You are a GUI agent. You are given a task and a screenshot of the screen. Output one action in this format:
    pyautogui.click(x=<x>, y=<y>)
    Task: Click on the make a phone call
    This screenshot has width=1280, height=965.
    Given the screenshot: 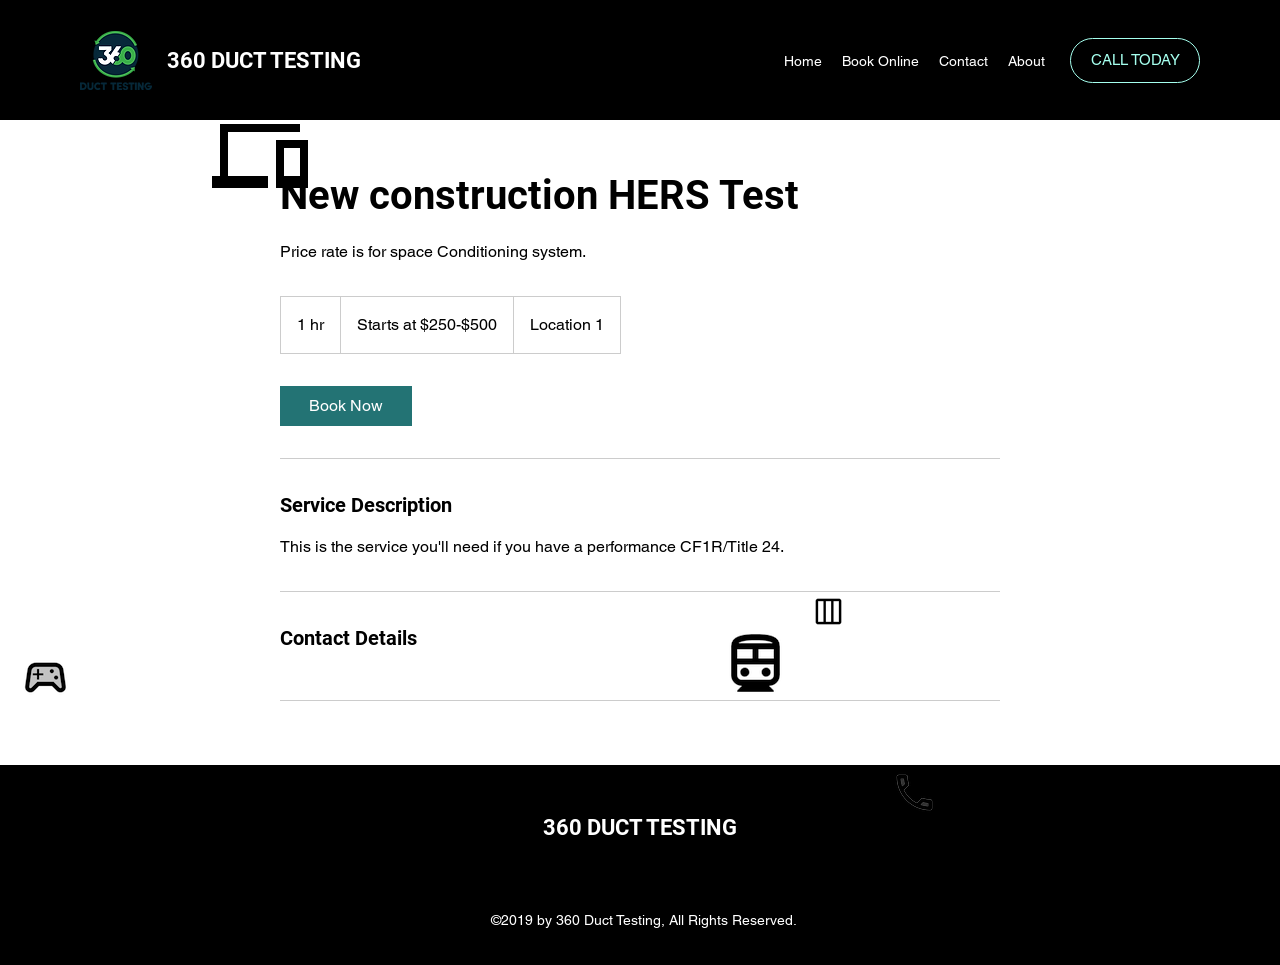 What is the action you would take?
    pyautogui.click(x=914, y=792)
    